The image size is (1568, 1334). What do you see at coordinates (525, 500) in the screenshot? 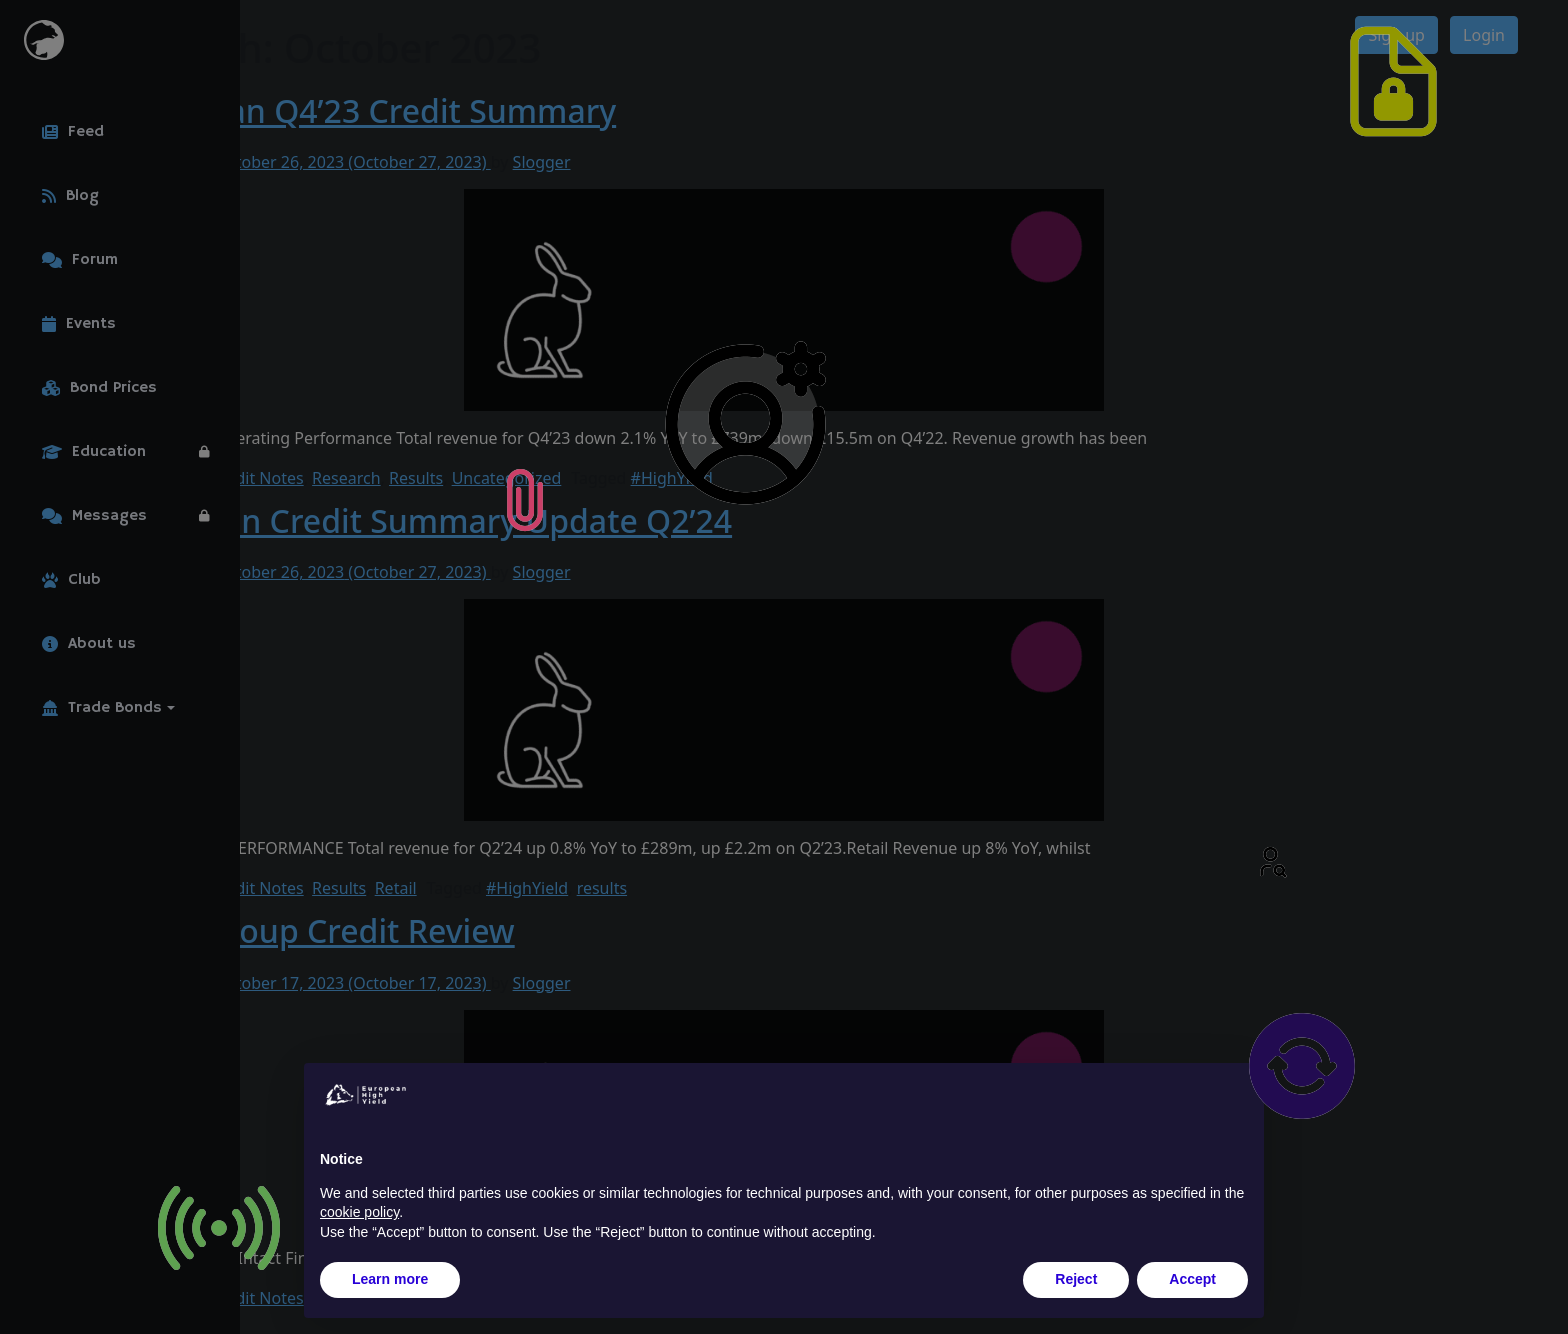
I see `attach a file to your message` at bounding box center [525, 500].